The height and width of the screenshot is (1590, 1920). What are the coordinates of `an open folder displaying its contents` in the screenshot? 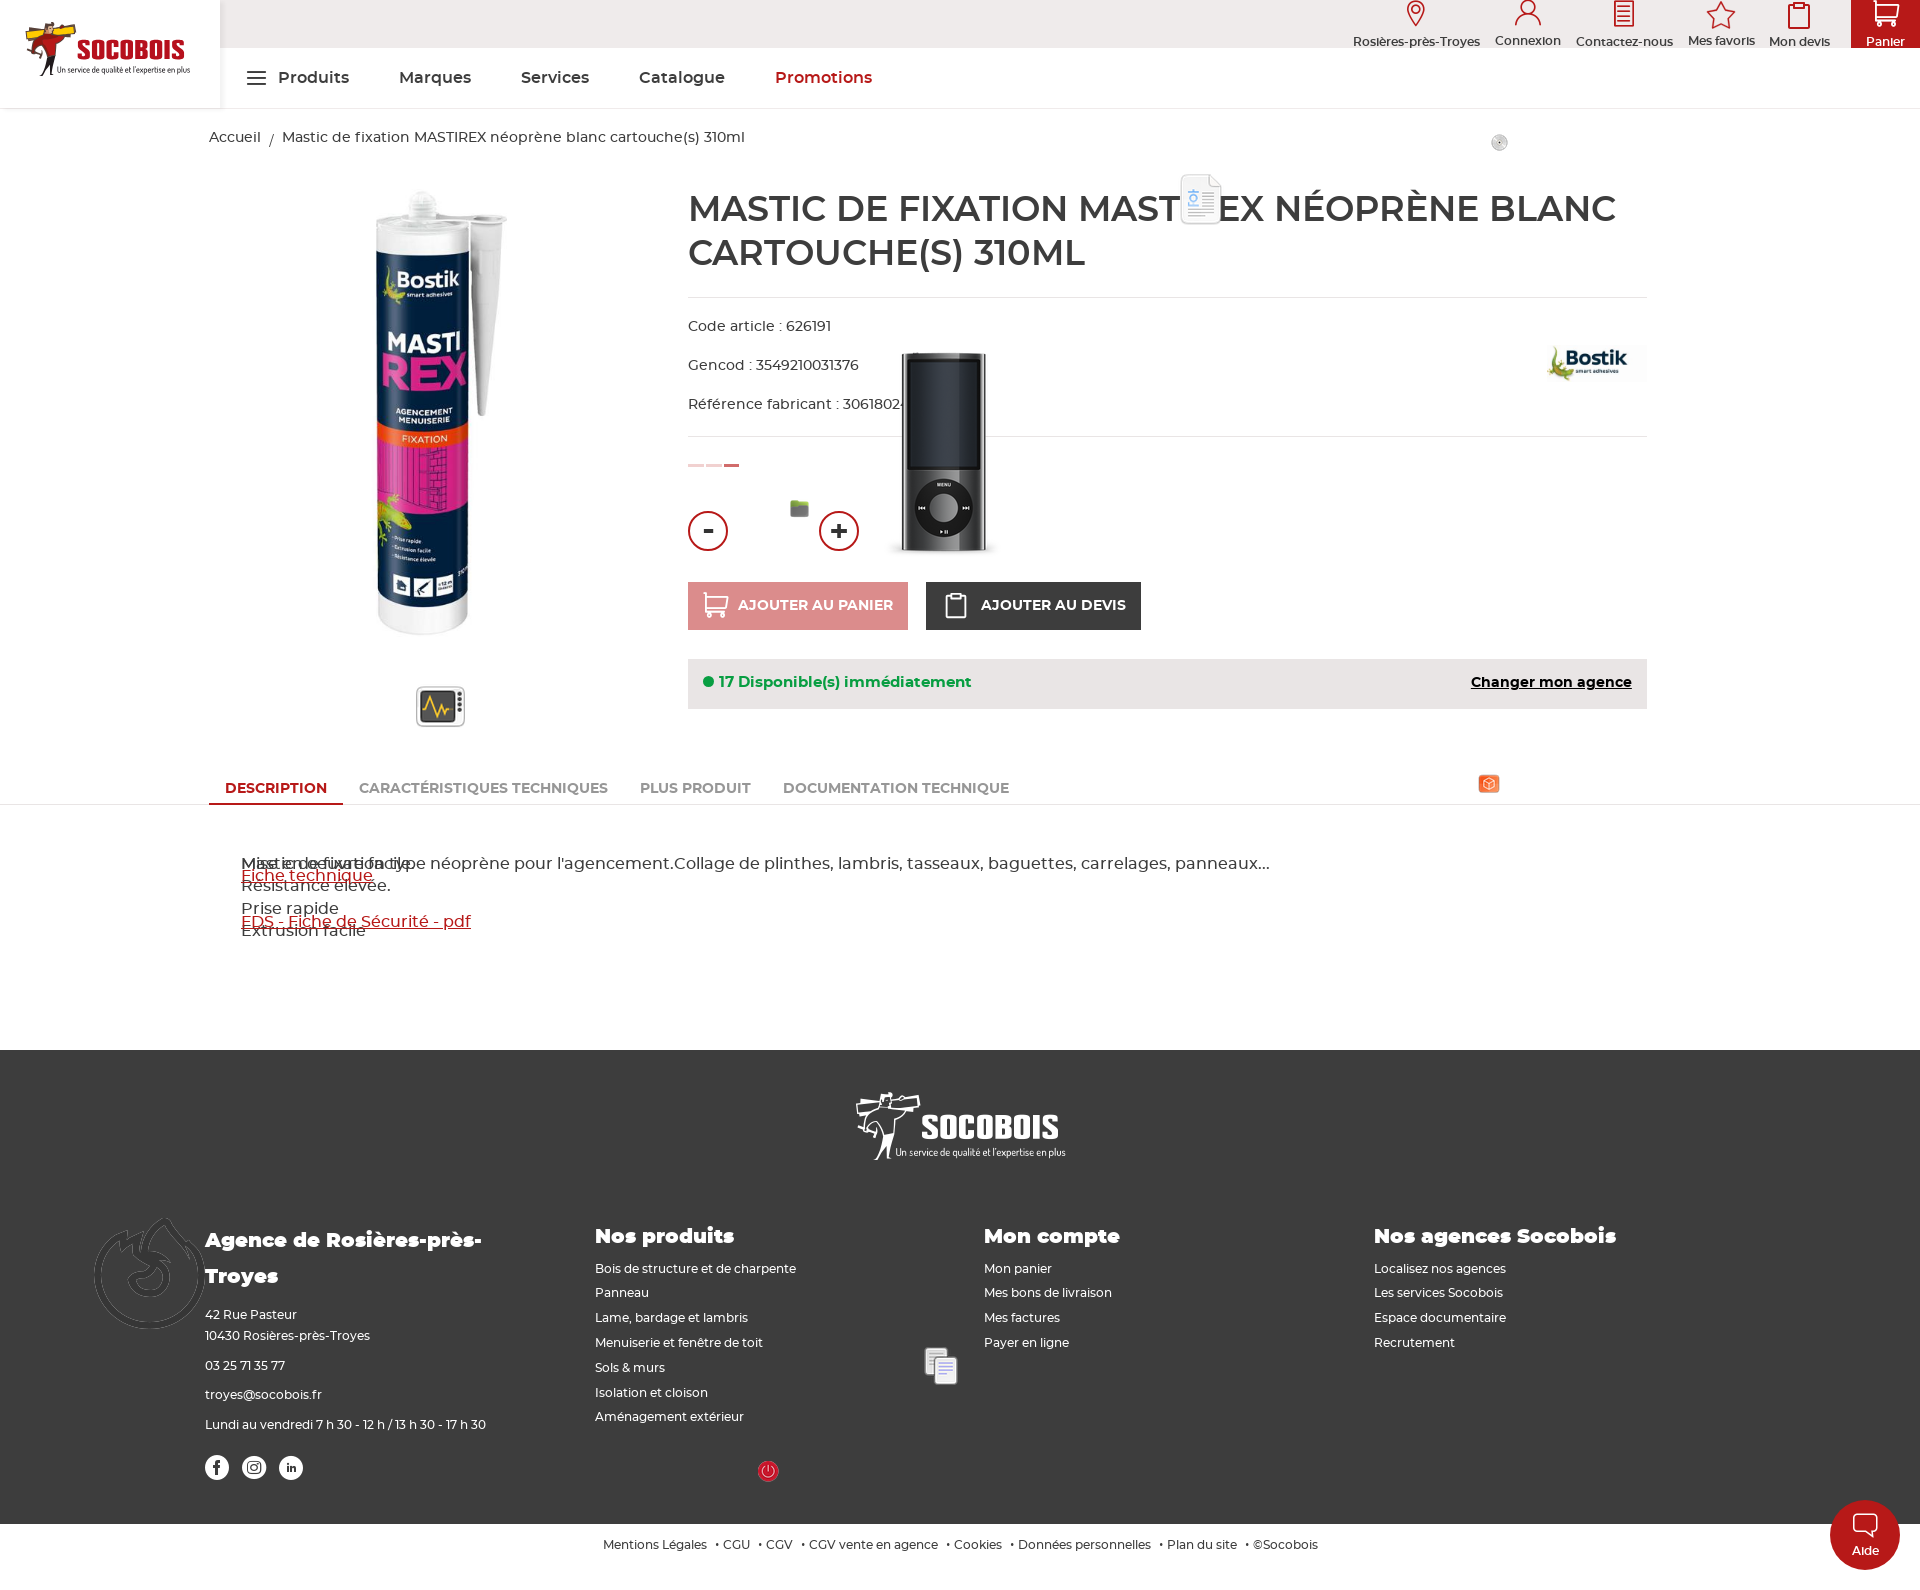 It's located at (799, 508).